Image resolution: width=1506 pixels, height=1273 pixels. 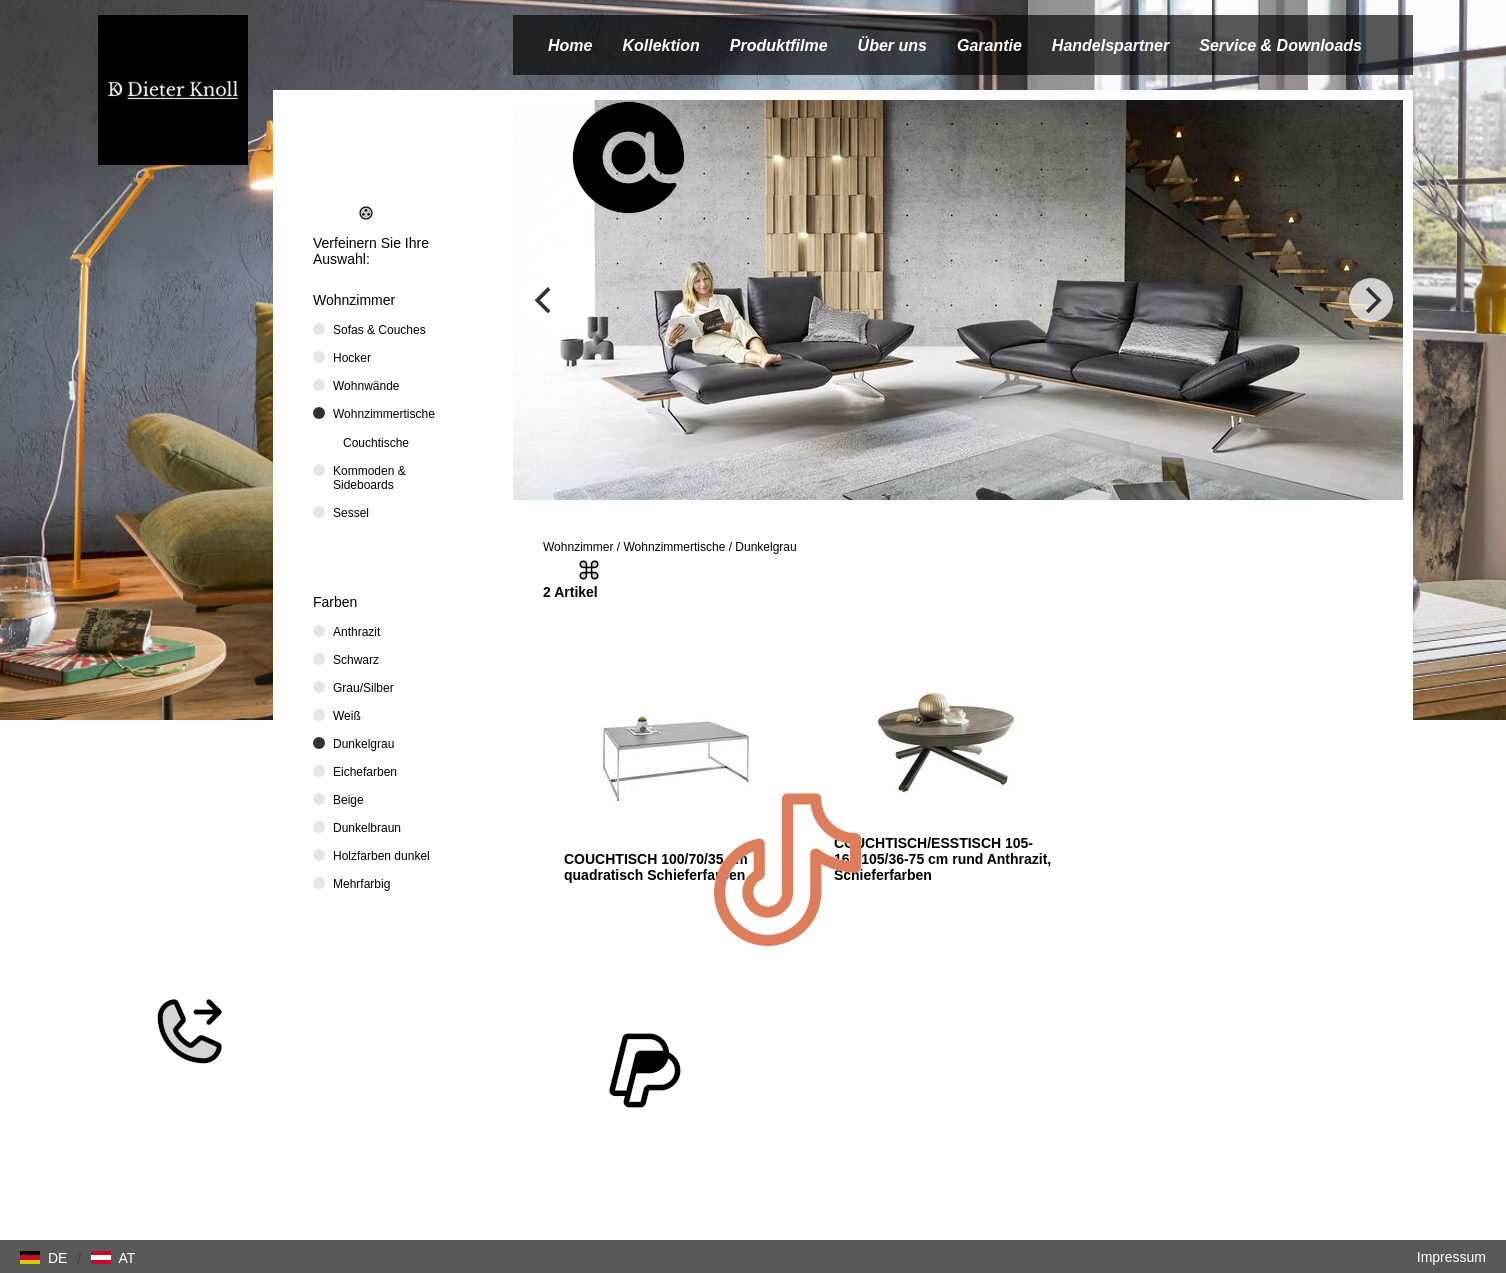 What do you see at coordinates (787, 872) in the screenshot?
I see `open TikTok app` at bounding box center [787, 872].